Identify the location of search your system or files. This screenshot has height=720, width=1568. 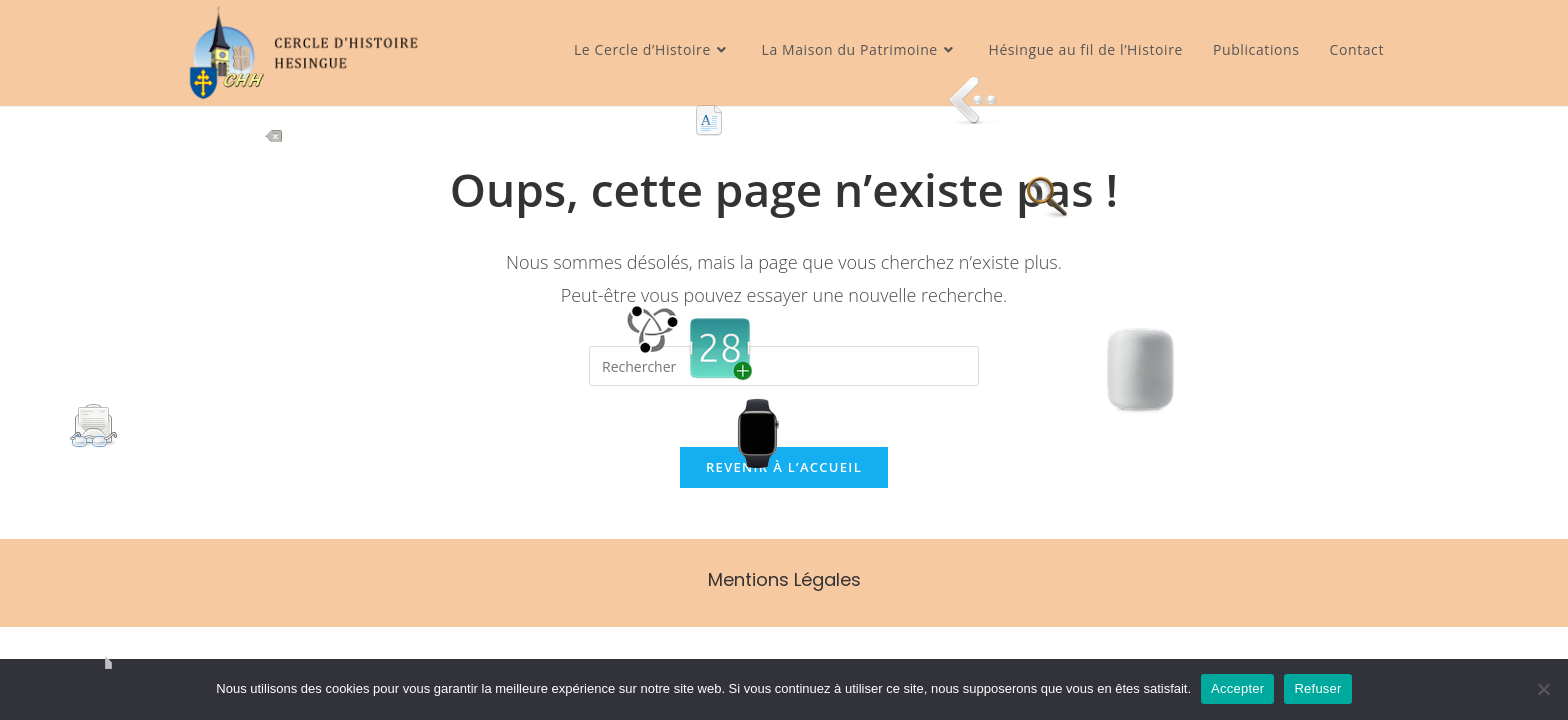
(1047, 197).